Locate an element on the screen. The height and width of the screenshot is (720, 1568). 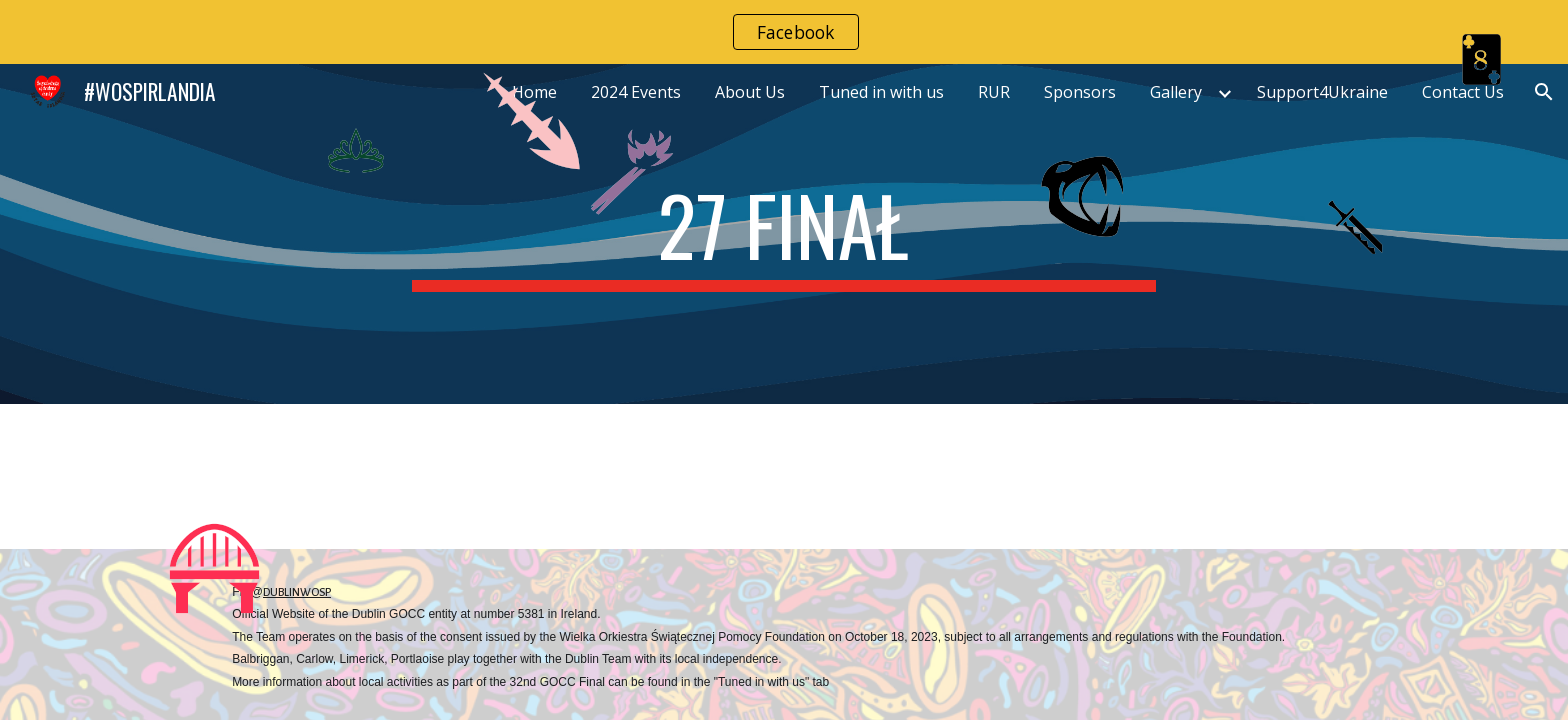
eight of clubs playing card is located at coordinates (1481, 59).